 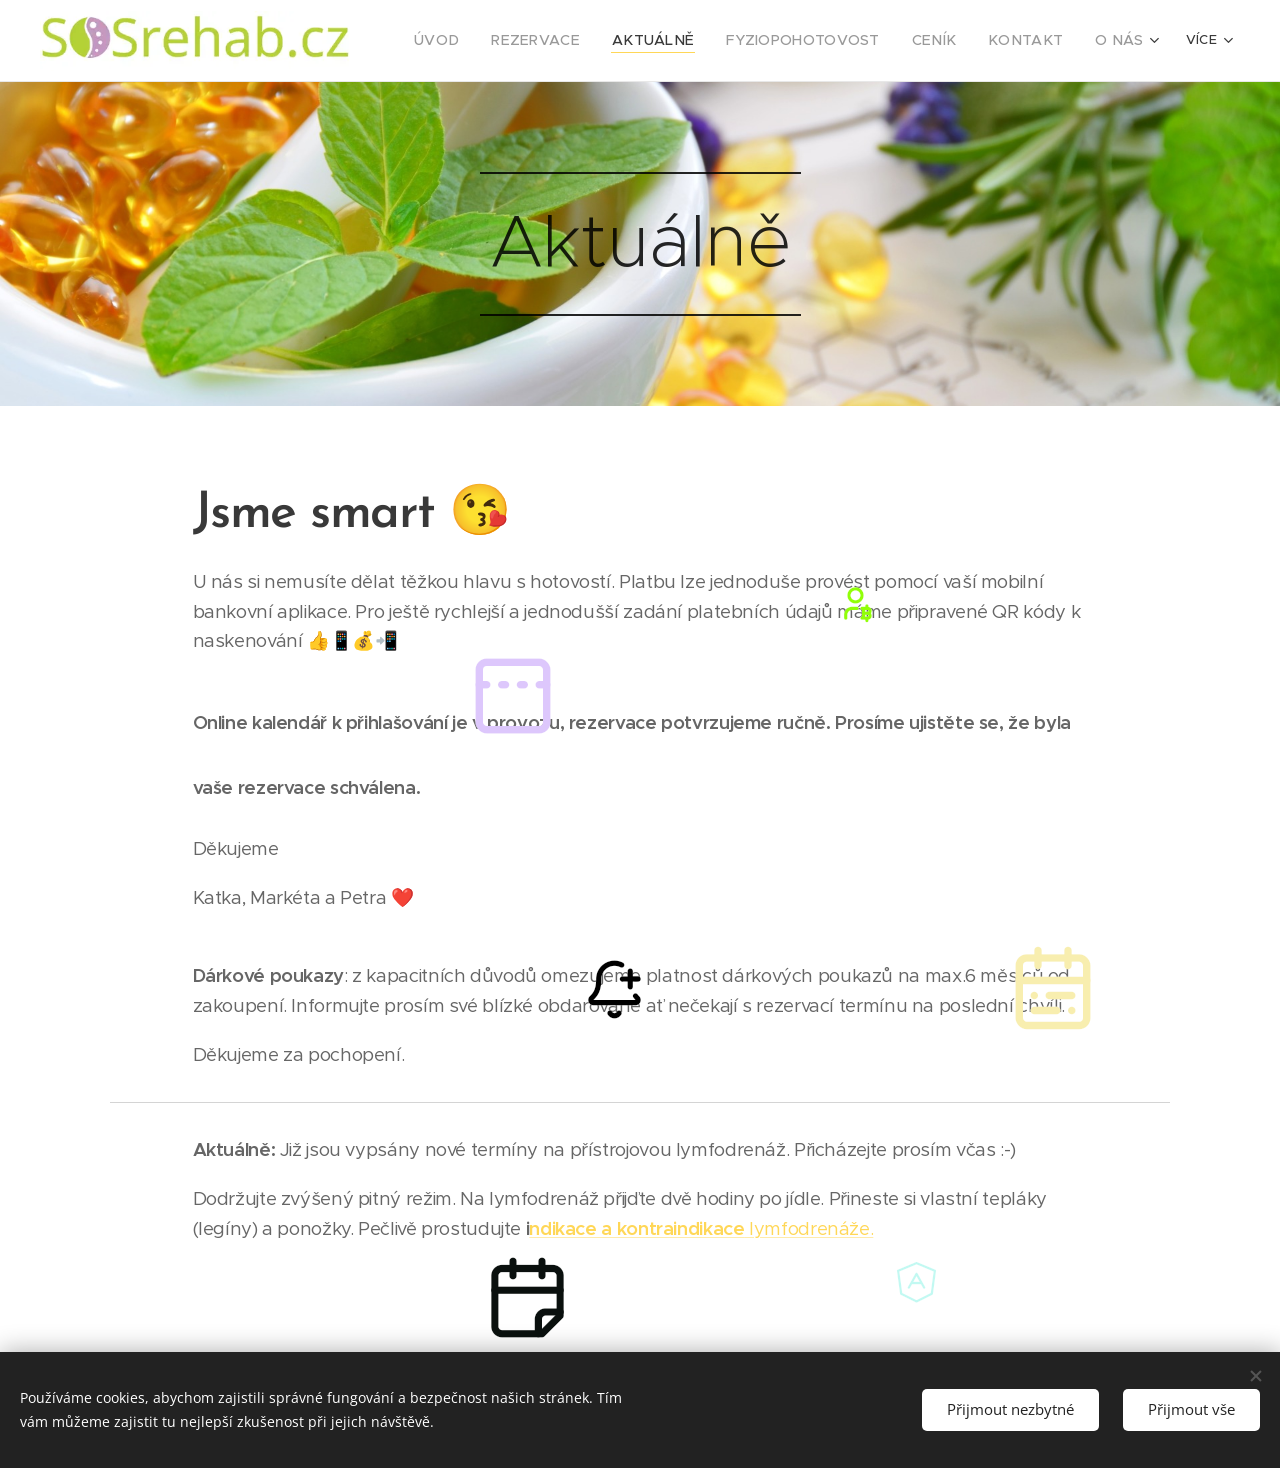 What do you see at coordinates (513, 696) in the screenshot?
I see `toggle optional top panel visibility` at bounding box center [513, 696].